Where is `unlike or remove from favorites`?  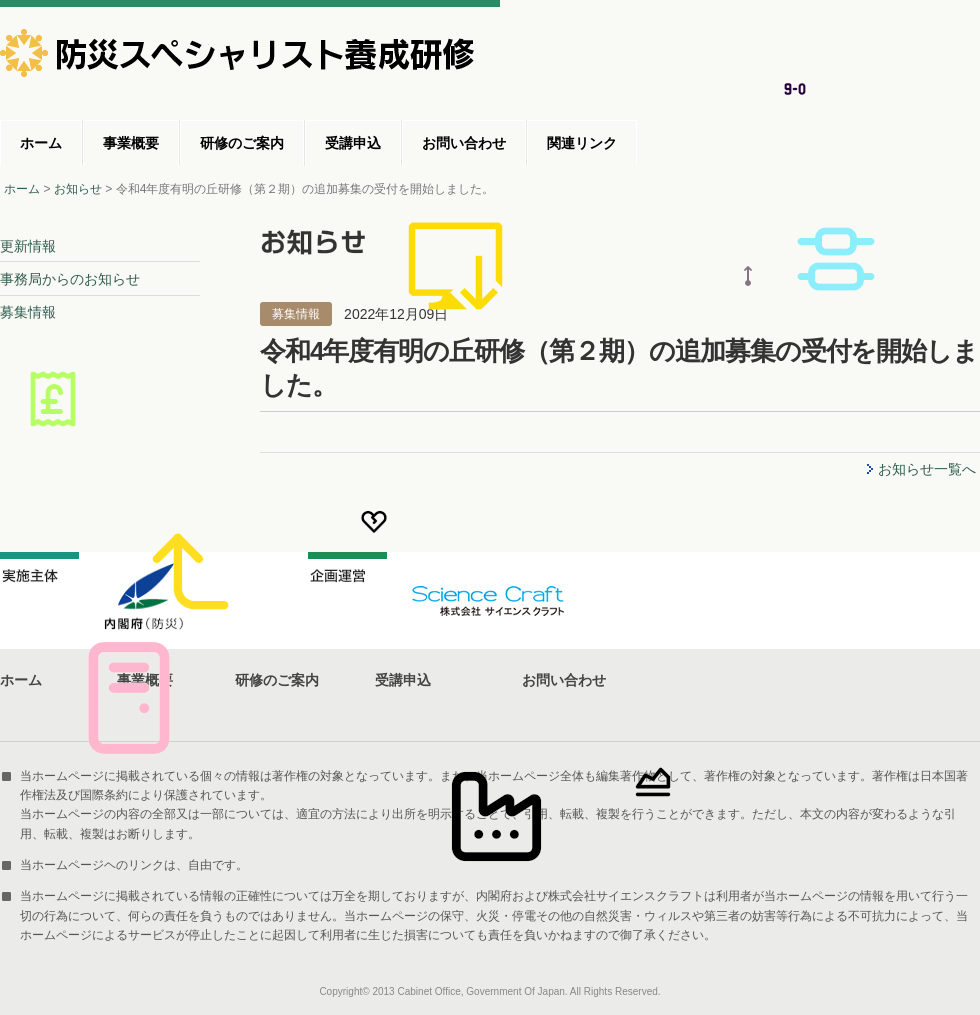 unlike or remove from favorites is located at coordinates (374, 521).